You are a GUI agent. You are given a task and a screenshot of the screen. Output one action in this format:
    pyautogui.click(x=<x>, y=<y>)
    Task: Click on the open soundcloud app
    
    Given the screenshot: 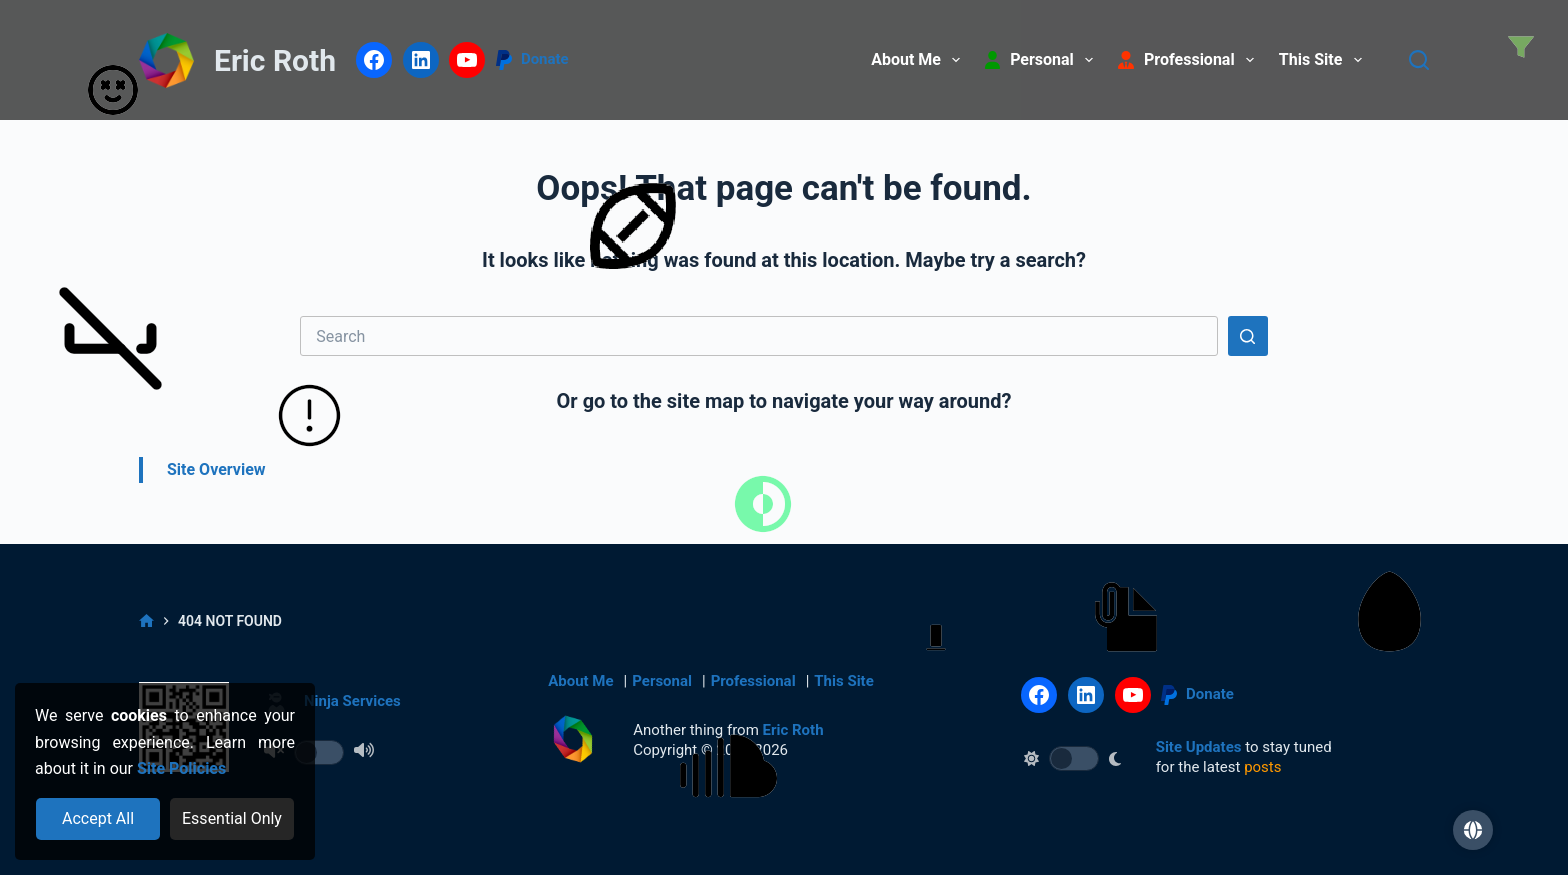 What is the action you would take?
    pyautogui.click(x=727, y=769)
    